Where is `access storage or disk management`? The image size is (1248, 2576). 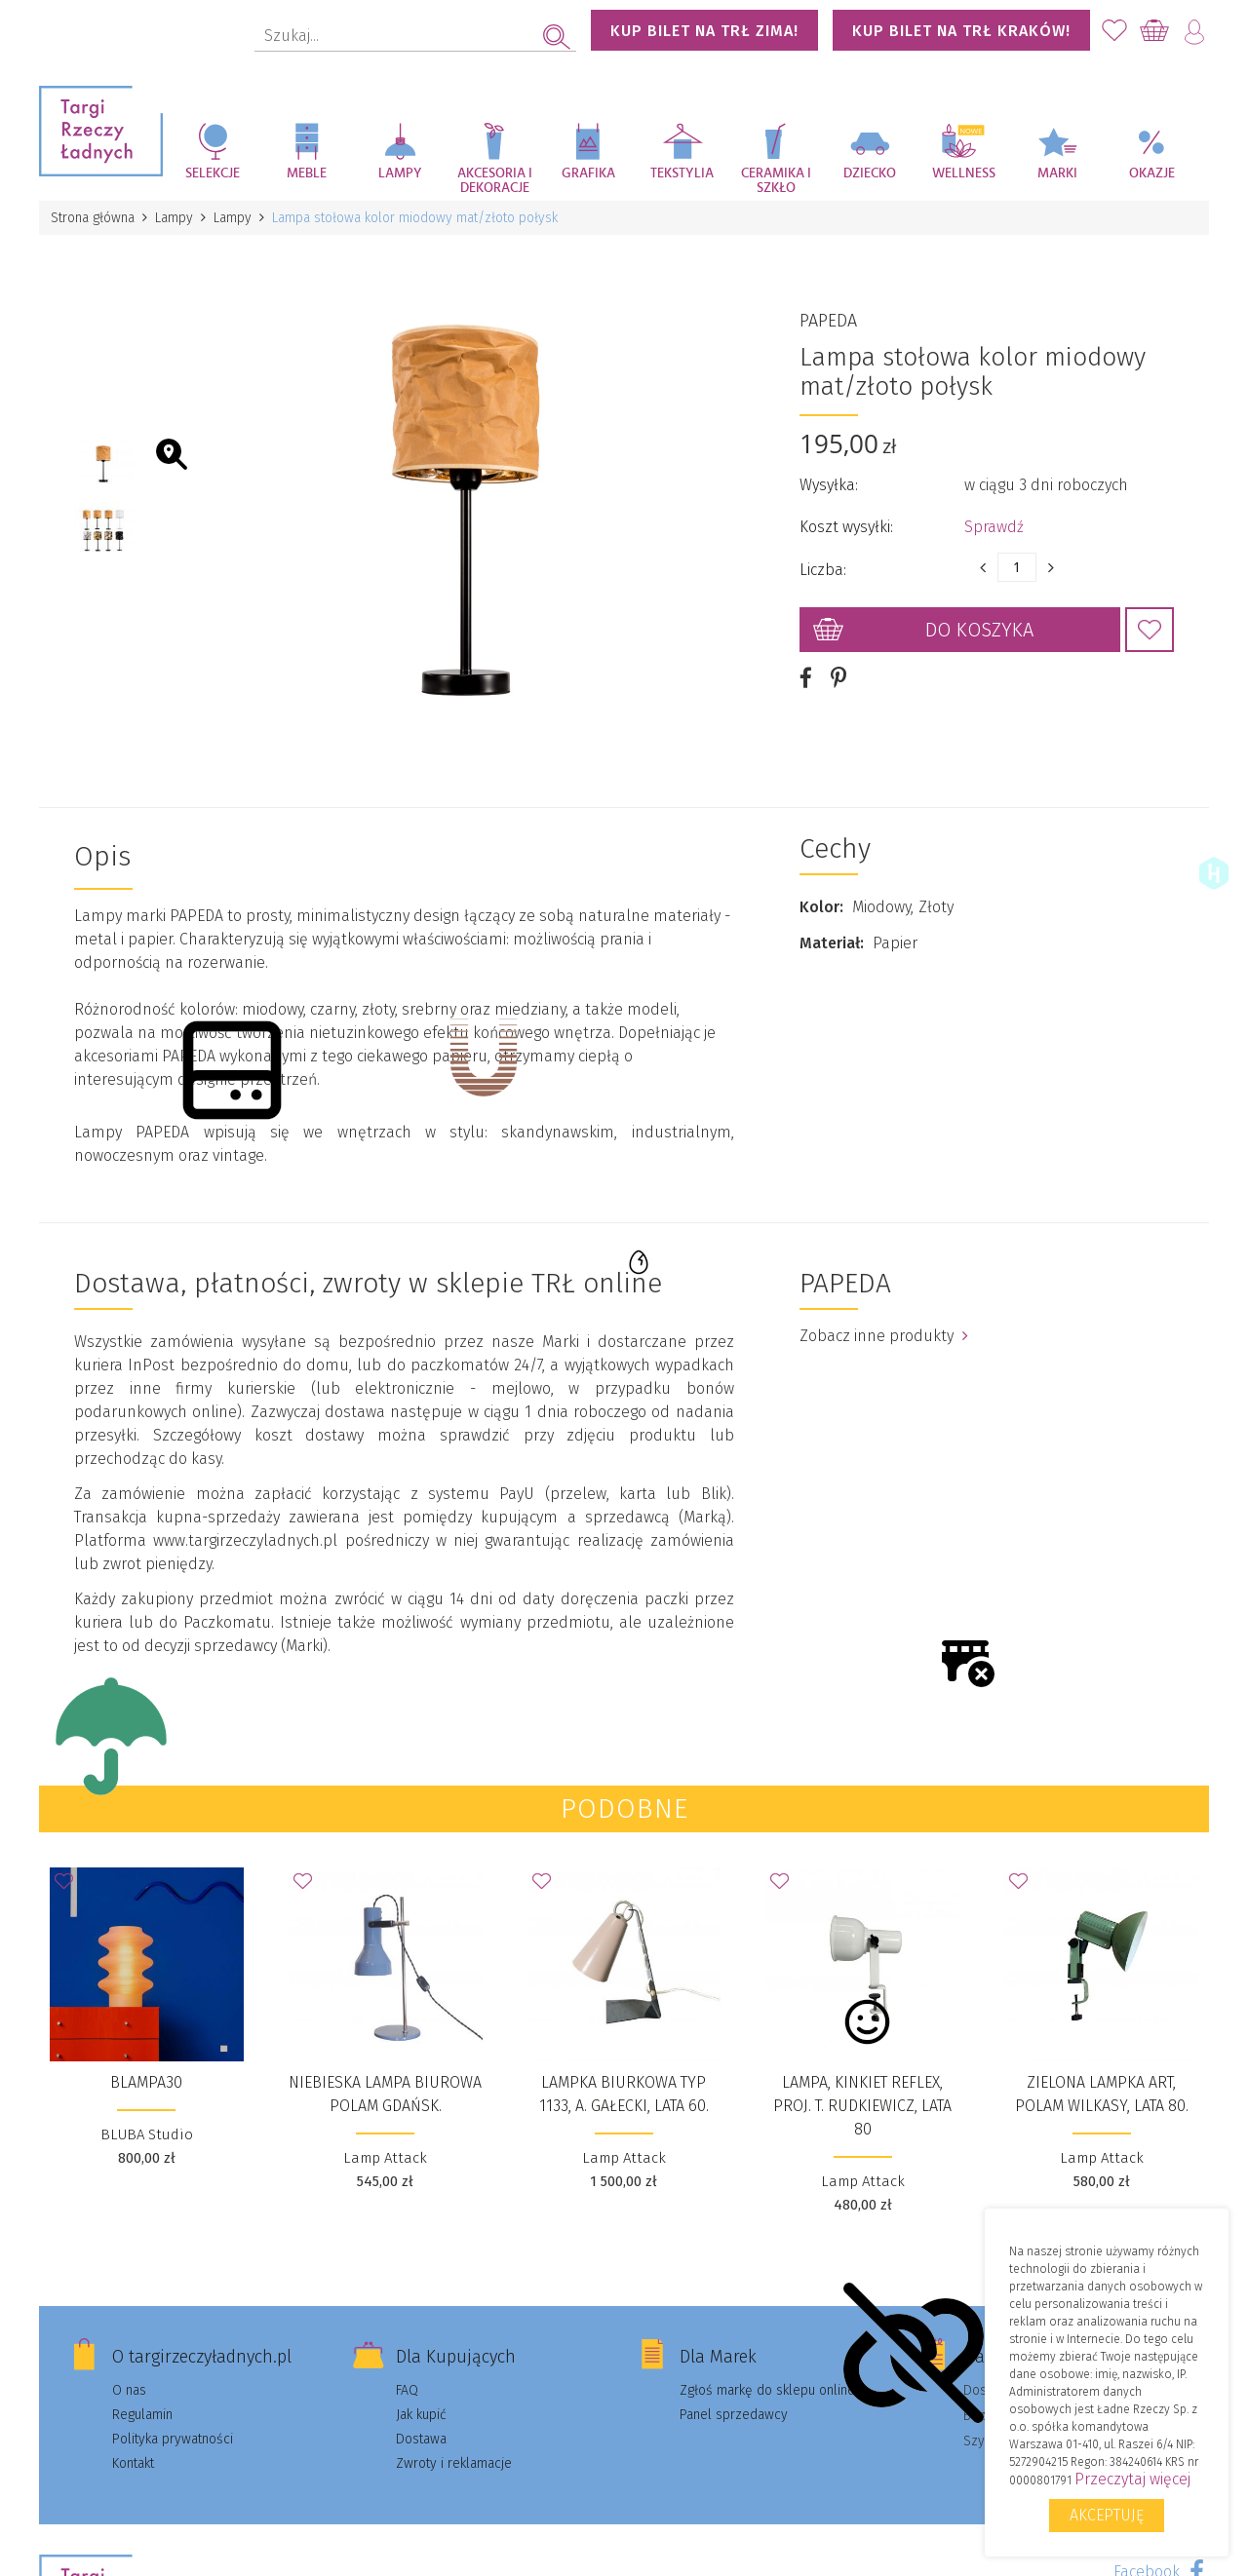
access storage or disk management is located at coordinates (232, 1070).